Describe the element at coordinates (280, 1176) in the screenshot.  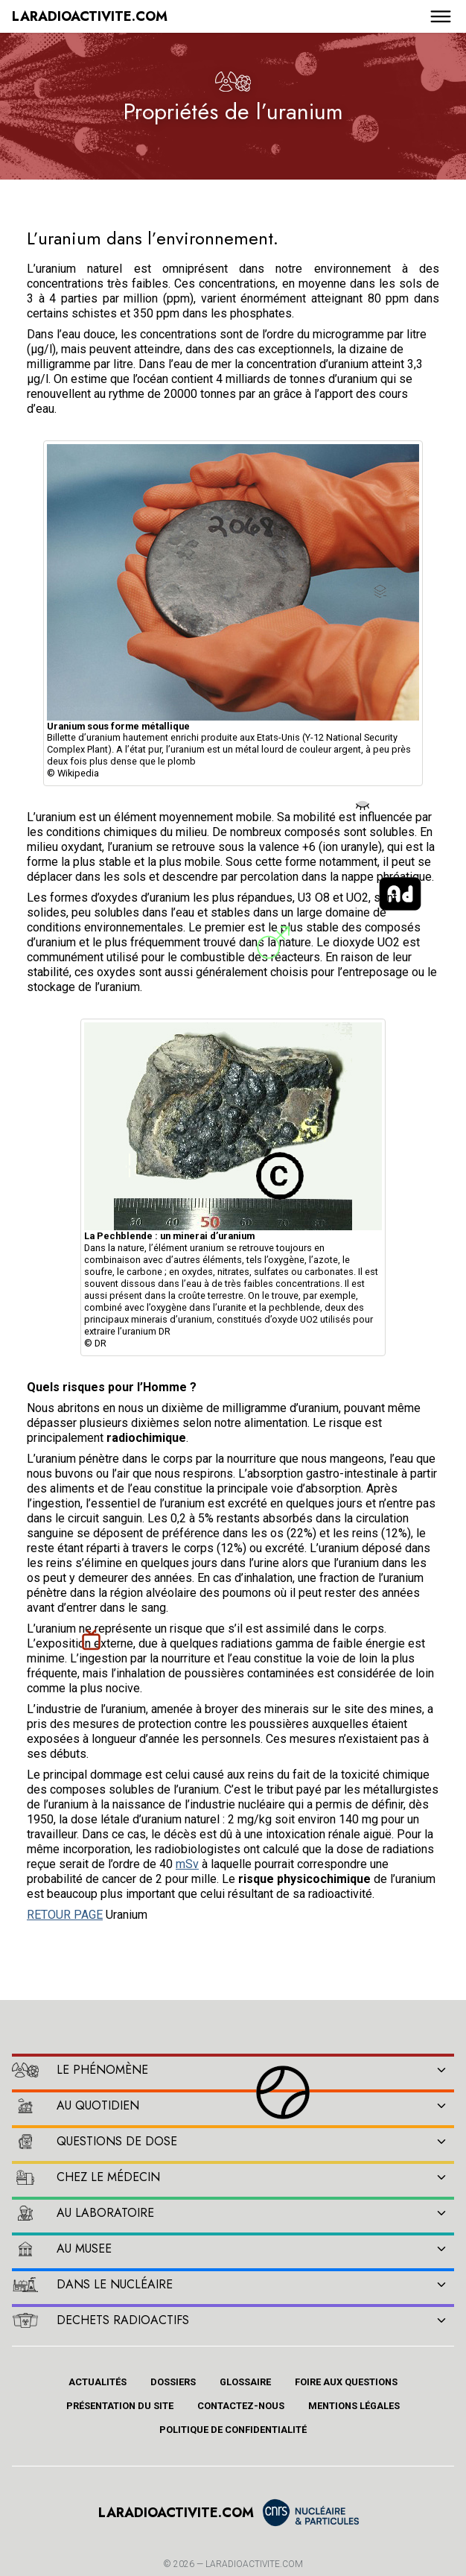
I see `view copyright information` at that location.